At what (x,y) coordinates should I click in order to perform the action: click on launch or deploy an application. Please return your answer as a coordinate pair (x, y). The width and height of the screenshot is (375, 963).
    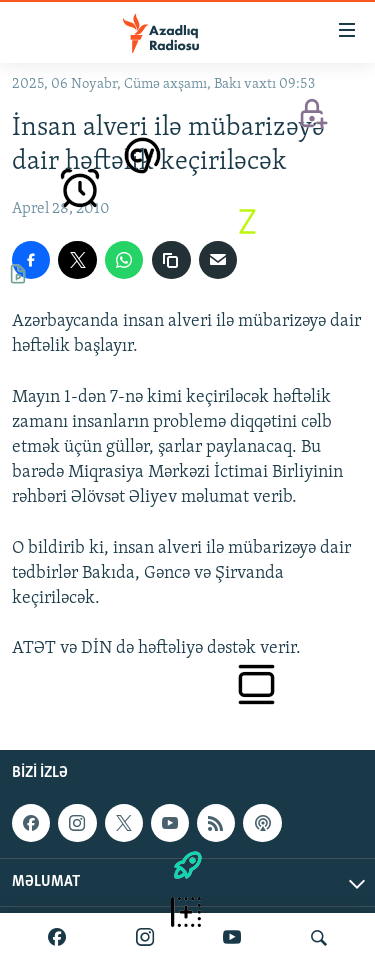
    Looking at the image, I should click on (188, 865).